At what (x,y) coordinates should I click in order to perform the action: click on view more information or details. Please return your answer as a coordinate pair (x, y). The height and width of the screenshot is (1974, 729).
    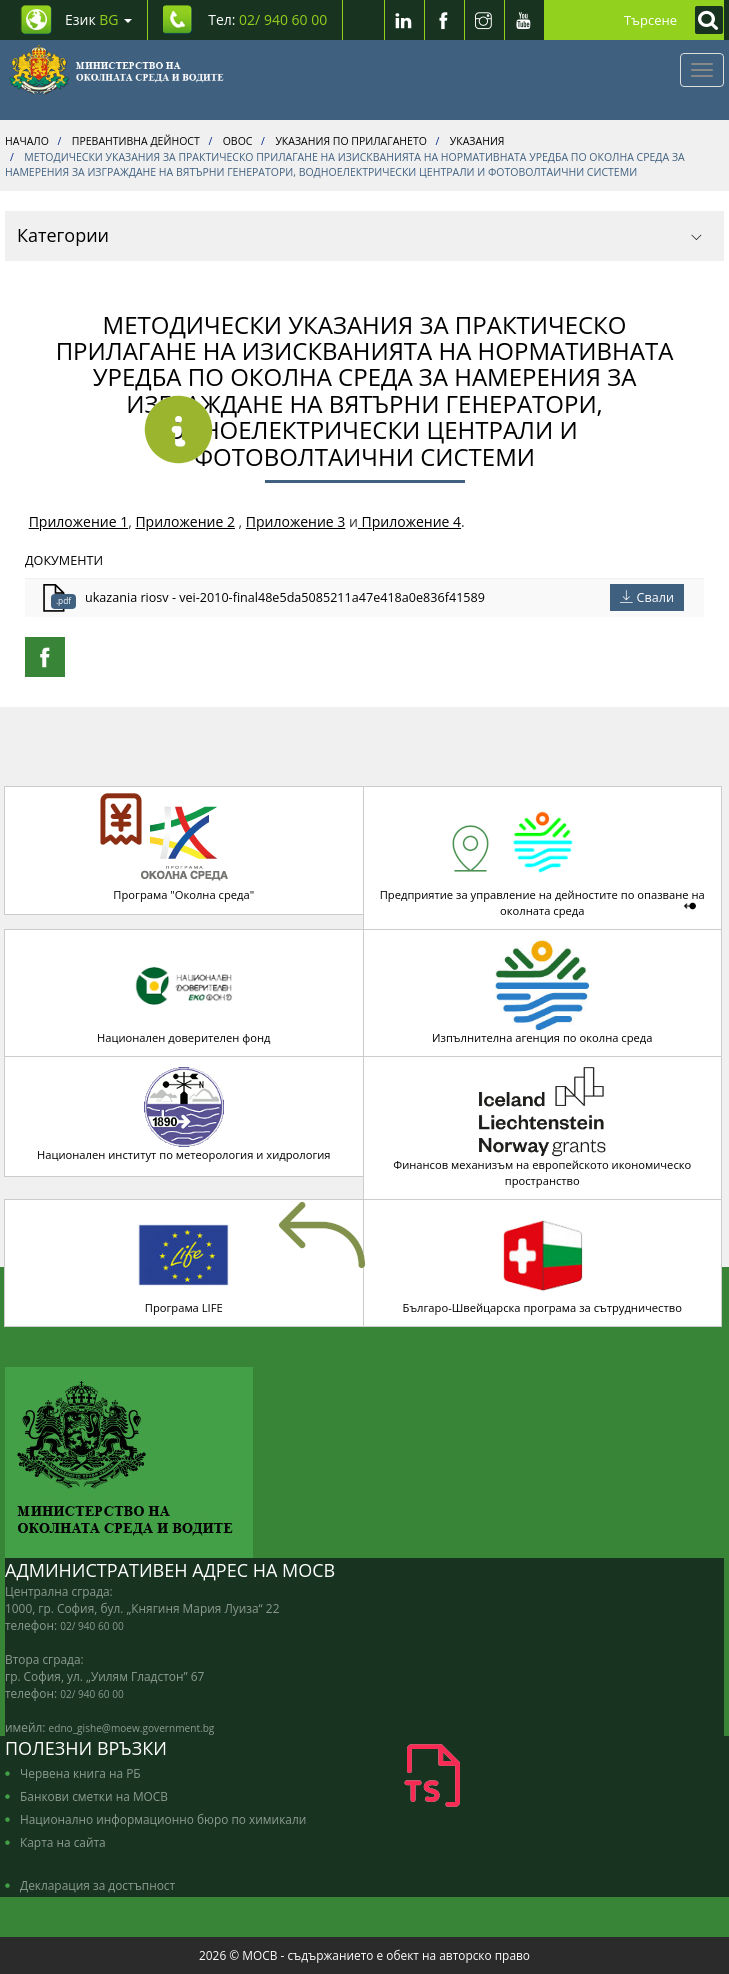
    Looking at the image, I should click on (178, 429).